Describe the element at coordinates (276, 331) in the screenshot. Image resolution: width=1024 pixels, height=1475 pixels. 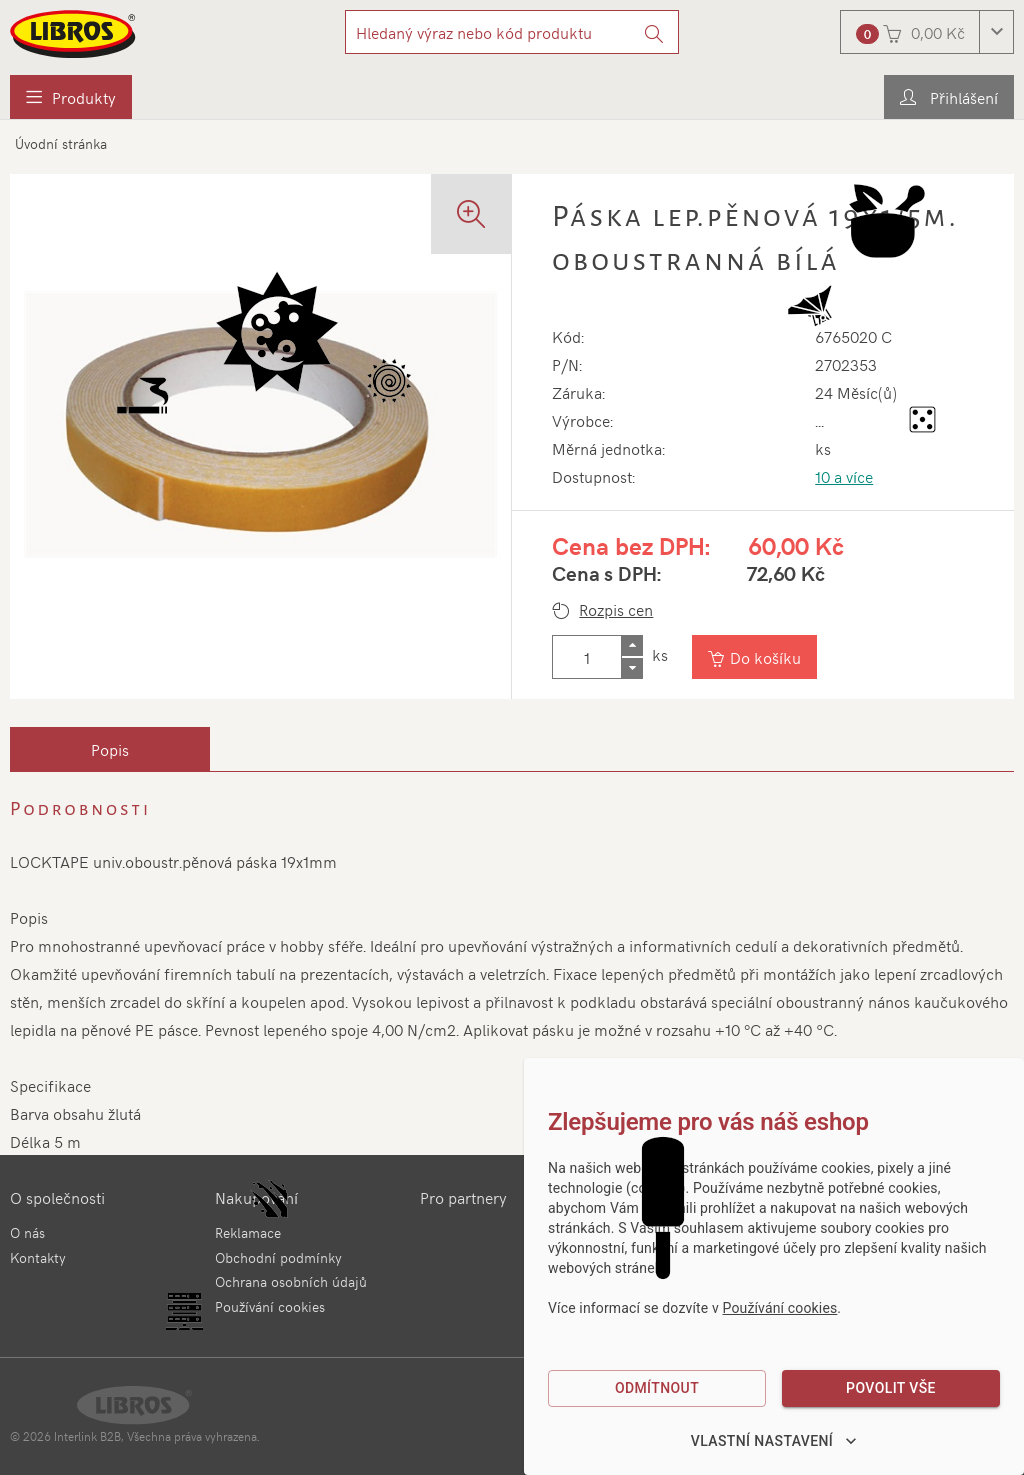
I see `represents solar or star-based abilities in a game` at that location.